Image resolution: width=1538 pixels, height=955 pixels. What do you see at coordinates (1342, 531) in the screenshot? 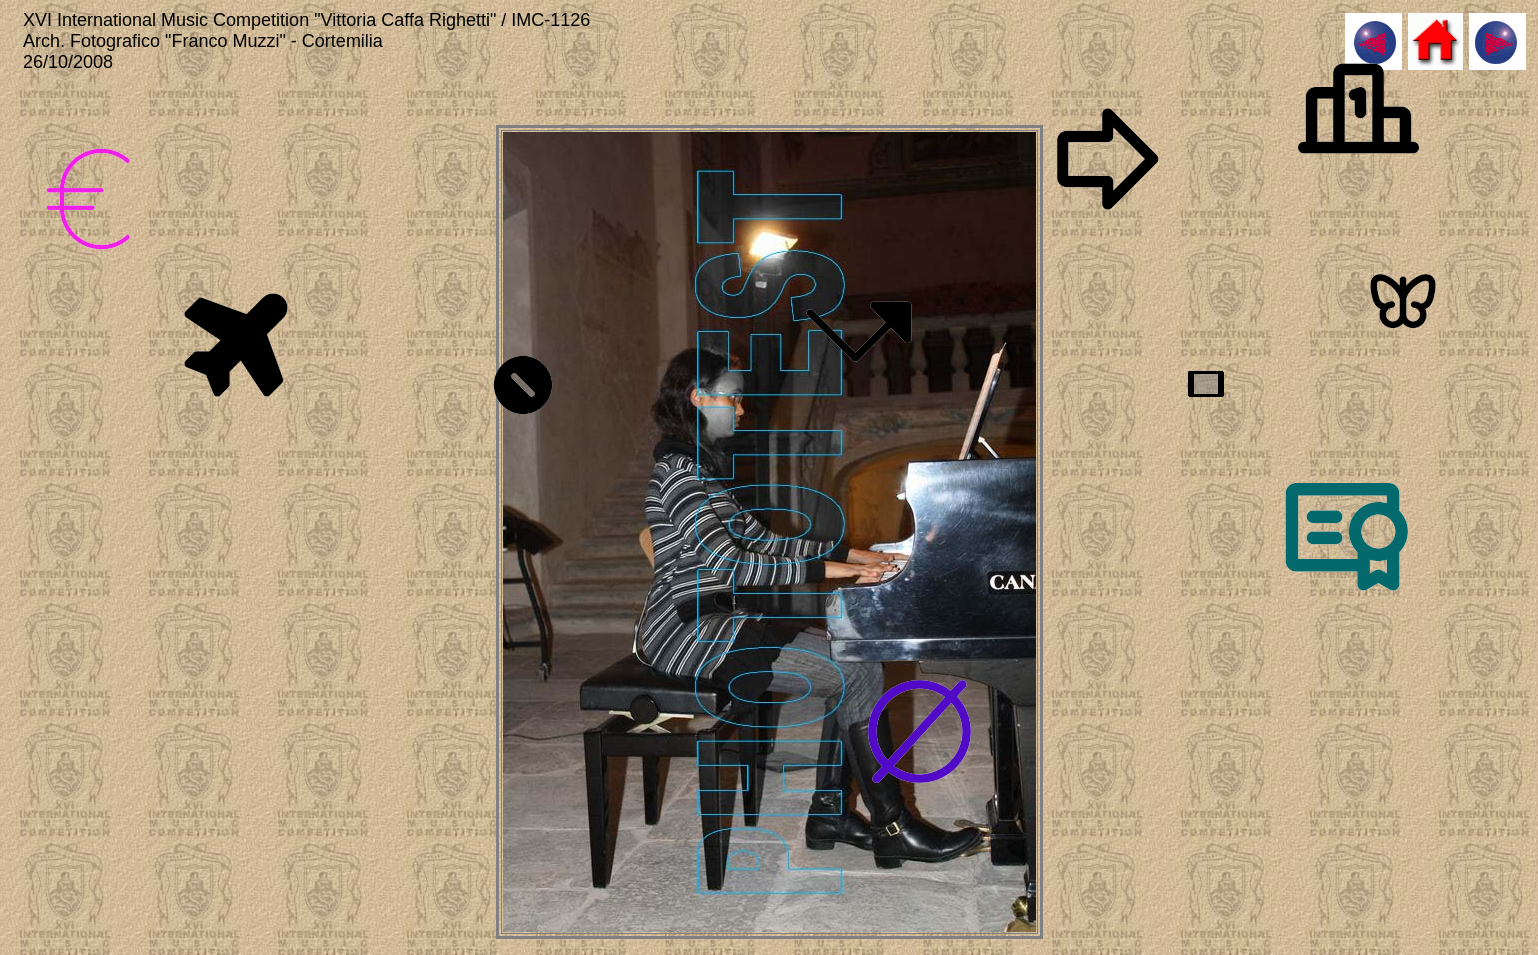
I see `view your certificates or credentials` at bounding box center [1342, 531].